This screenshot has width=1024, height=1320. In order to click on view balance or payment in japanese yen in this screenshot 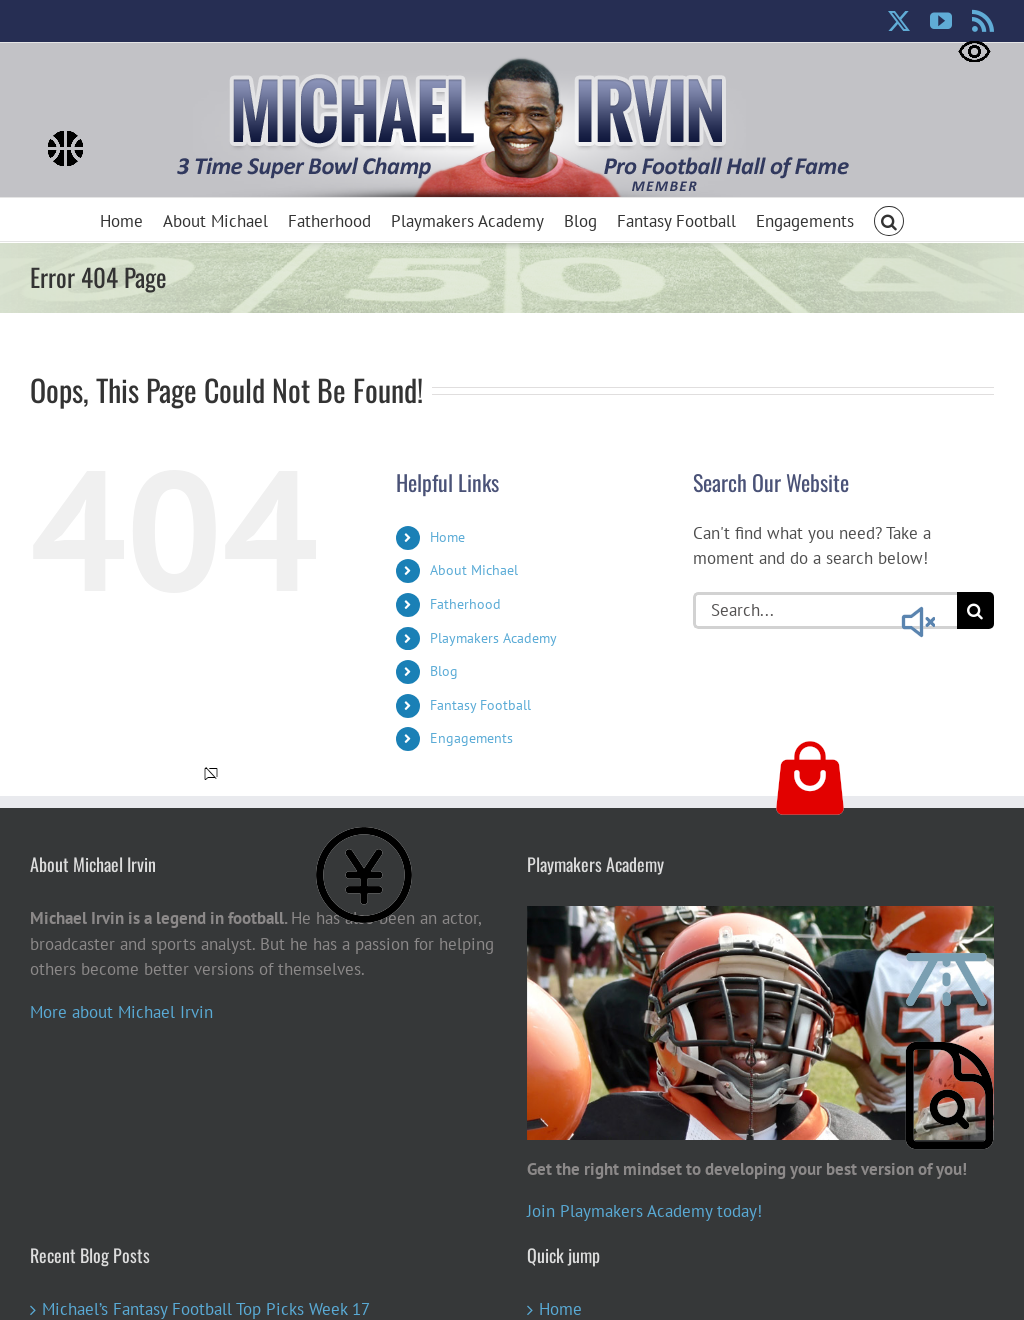, I will do `click(364, 875)`.